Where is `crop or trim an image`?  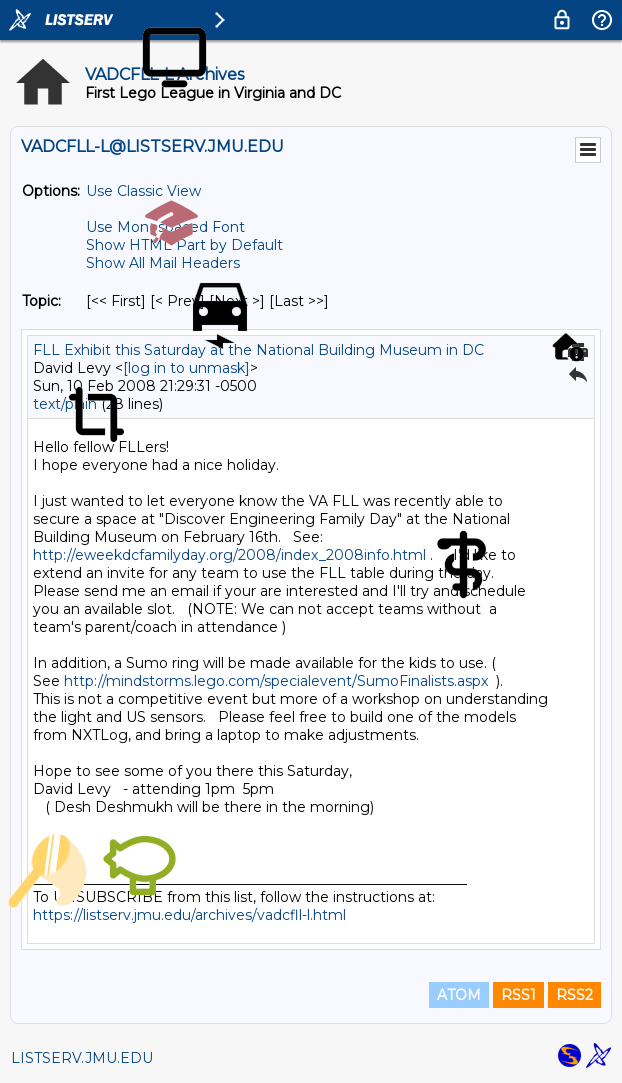 crop or trim an image is located at coordinates (96, 414).